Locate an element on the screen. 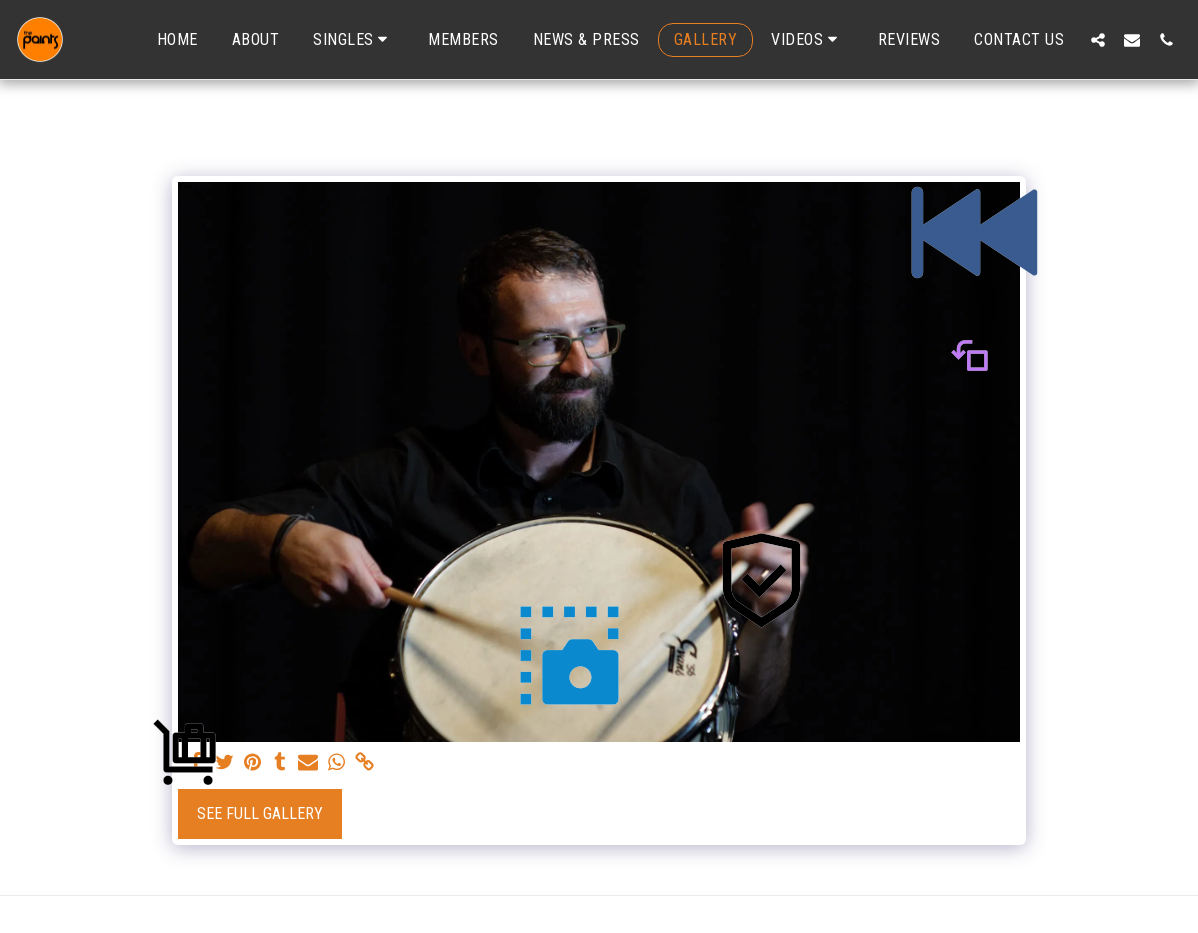  view your luggage or baggage information is located at coordinates (188, 751).